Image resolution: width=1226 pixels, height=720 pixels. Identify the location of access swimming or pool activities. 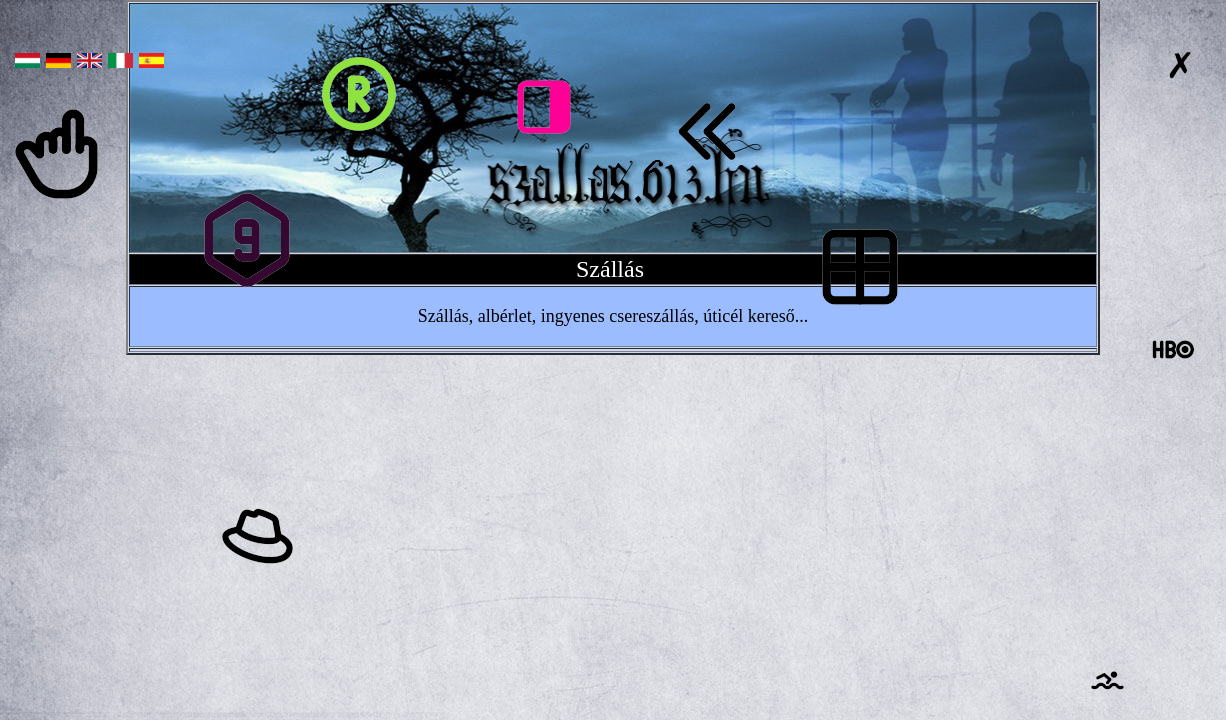
(1107, 679).